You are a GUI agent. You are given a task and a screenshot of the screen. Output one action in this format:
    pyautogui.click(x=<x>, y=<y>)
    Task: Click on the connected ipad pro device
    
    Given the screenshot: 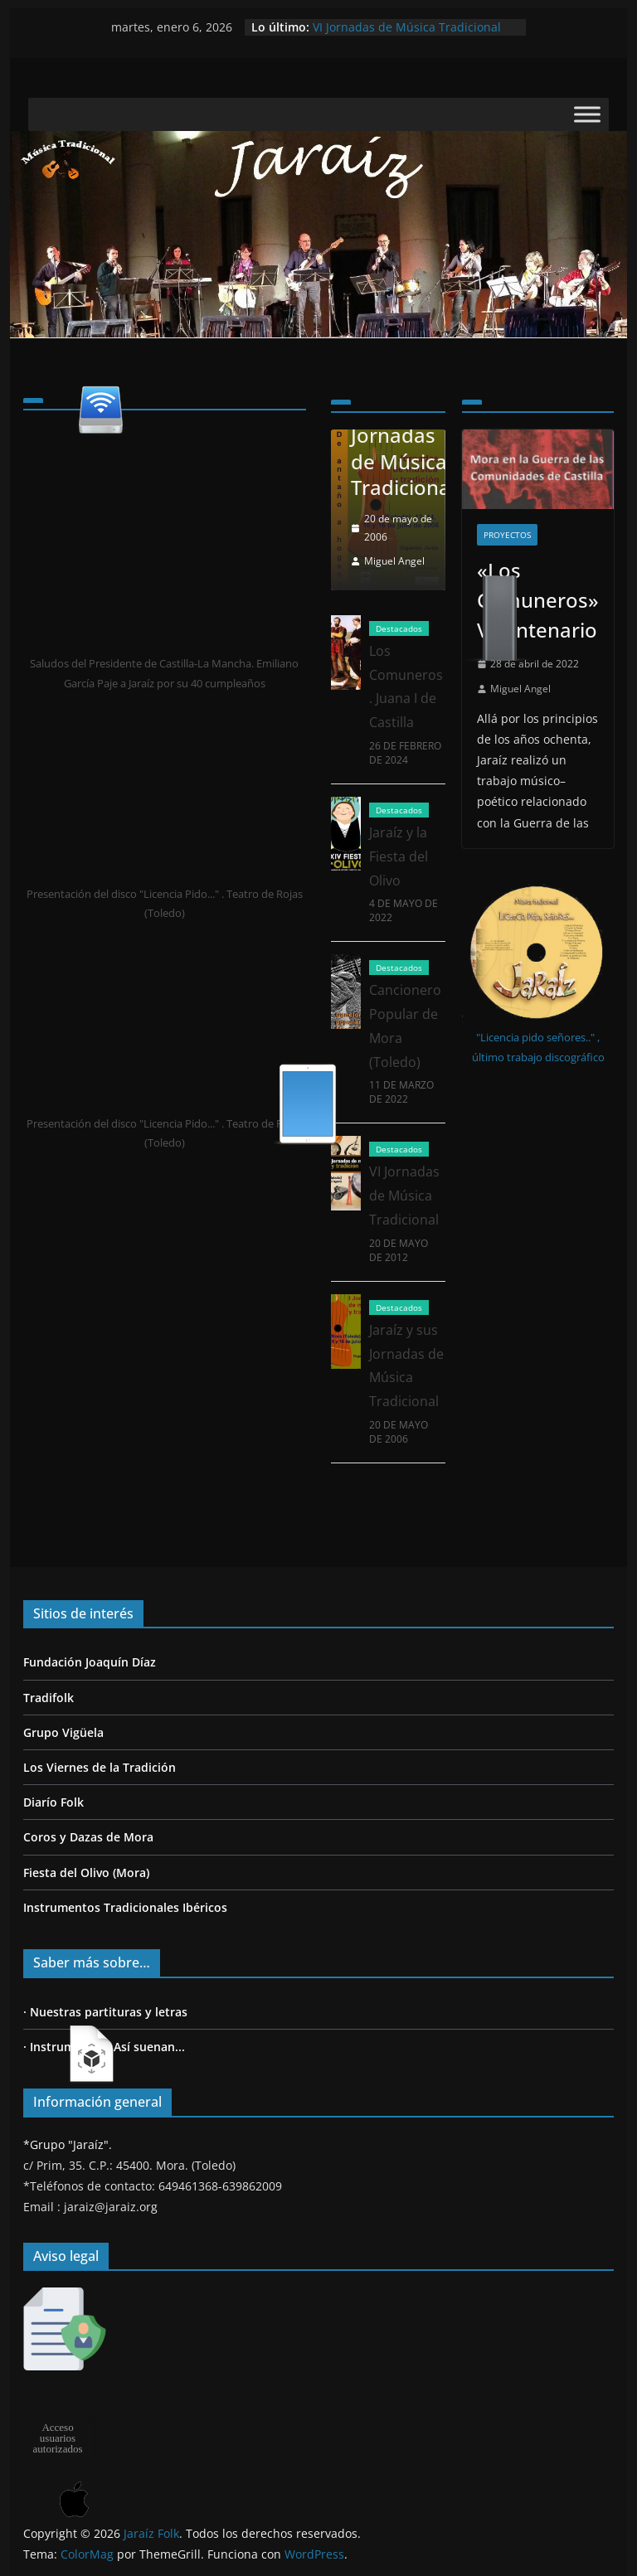 What is the action you would take?
    pyautogui.click(x=308, y=1104)
    